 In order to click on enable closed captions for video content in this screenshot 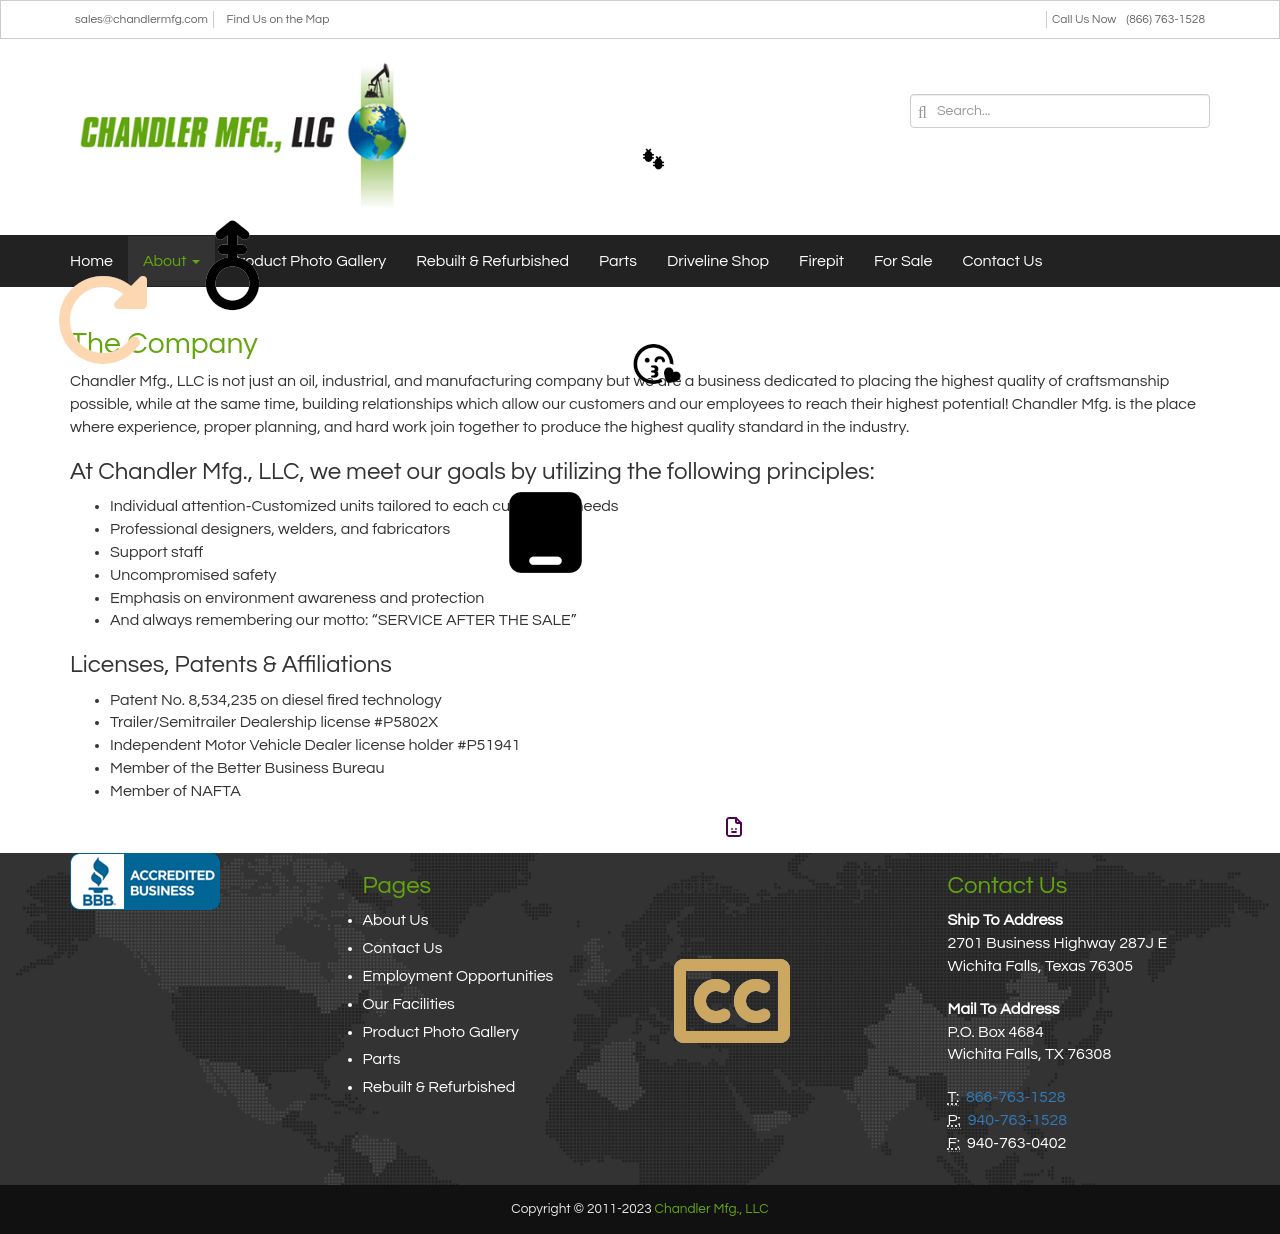, I will do `click(732, 1001)`.